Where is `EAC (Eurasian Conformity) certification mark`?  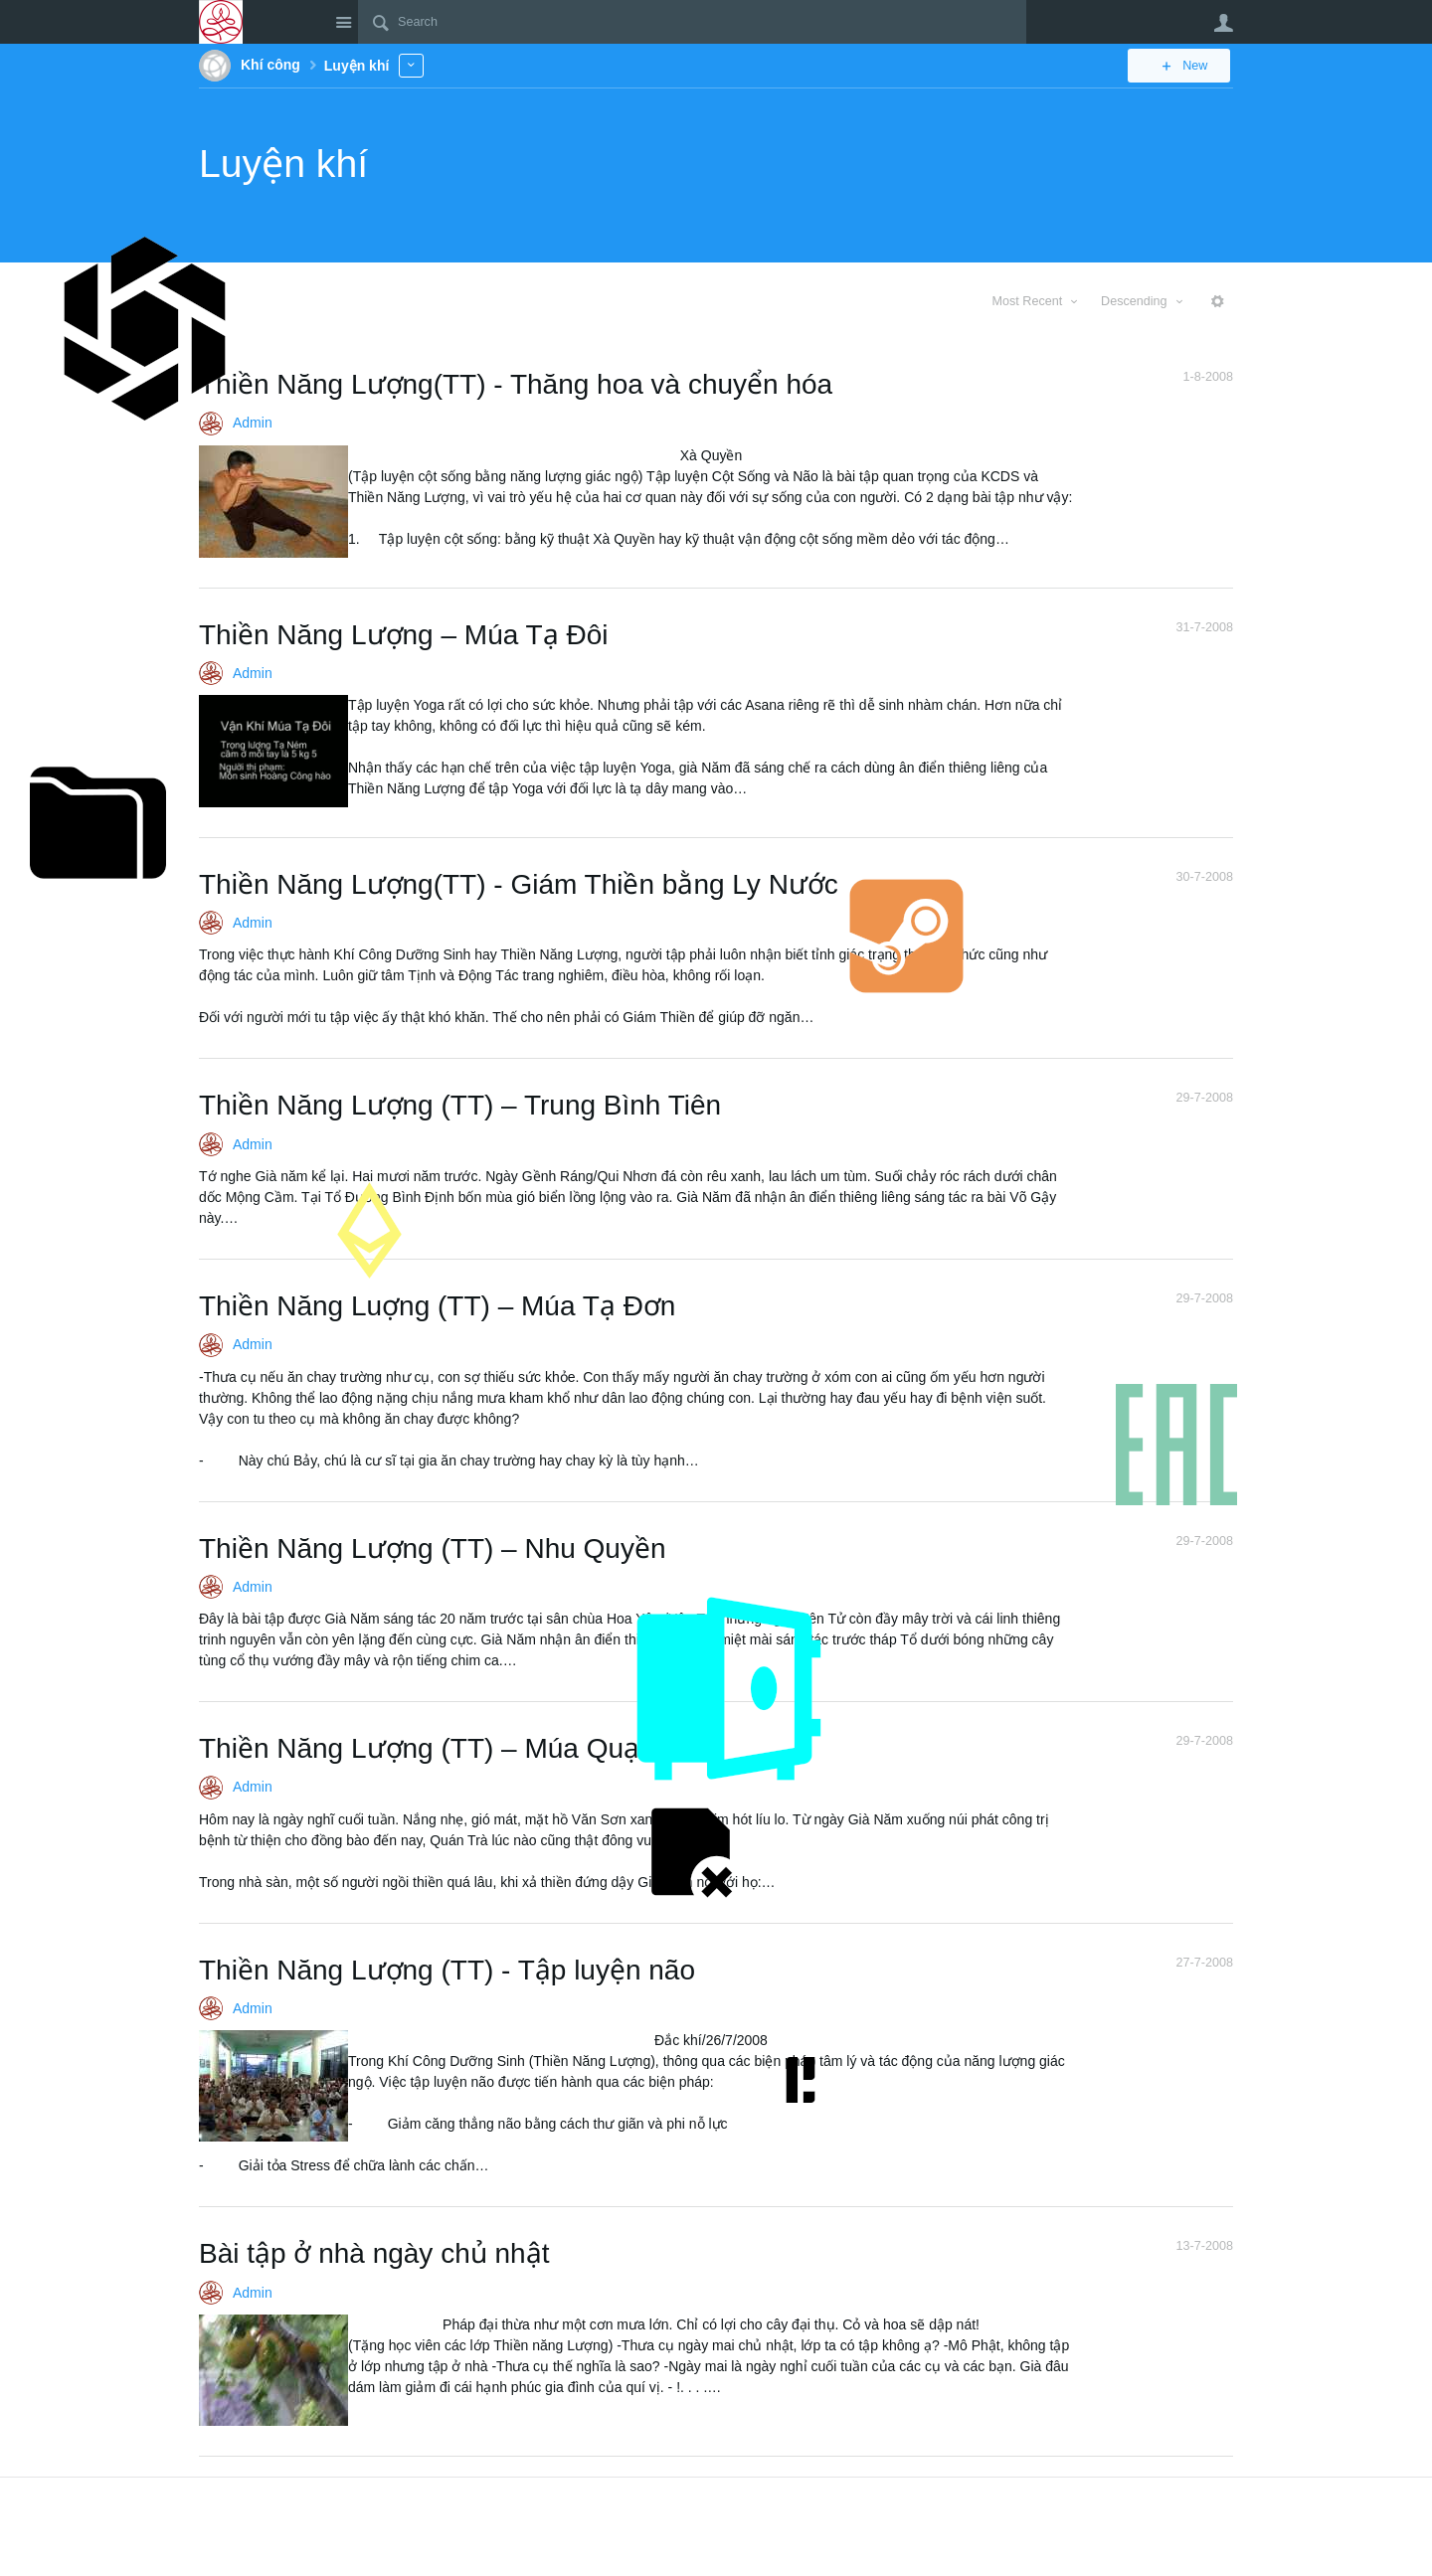 EAC (Eurasian Conformity) certification mark is located at coordinates (1176, 1445).